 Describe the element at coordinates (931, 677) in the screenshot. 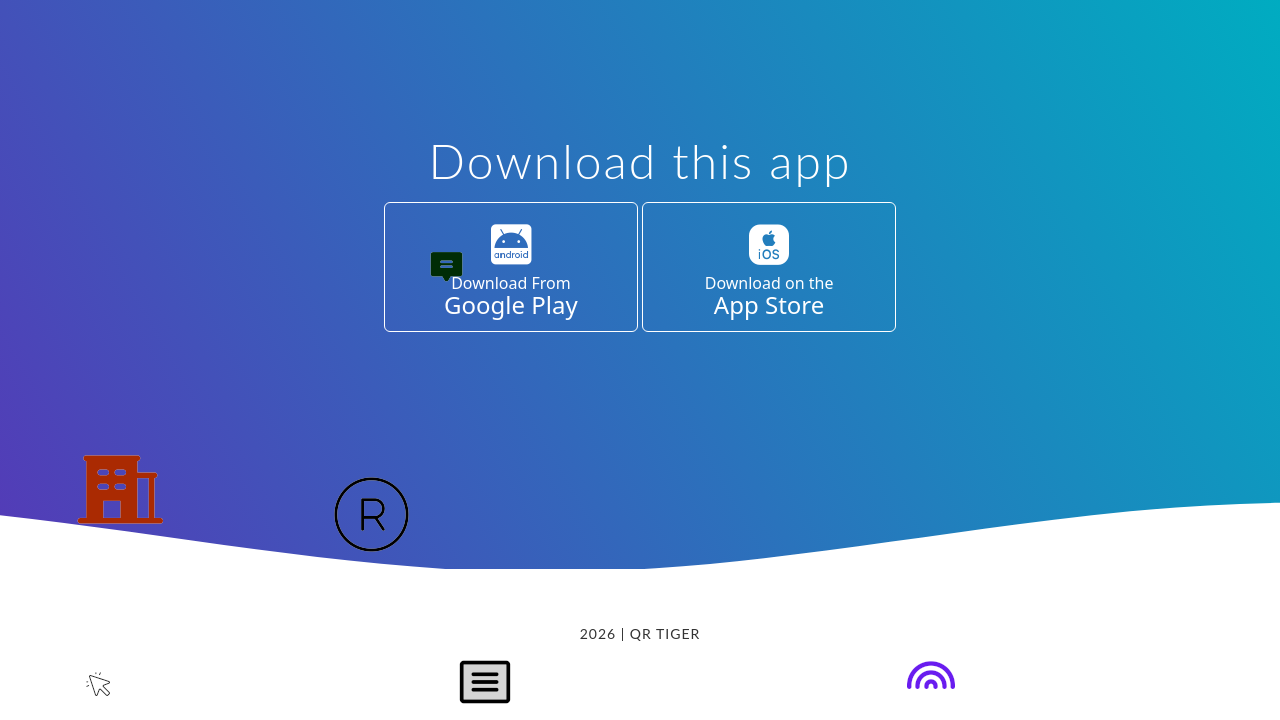

I see `indicates weather conditions showing a rainbow` at that location.